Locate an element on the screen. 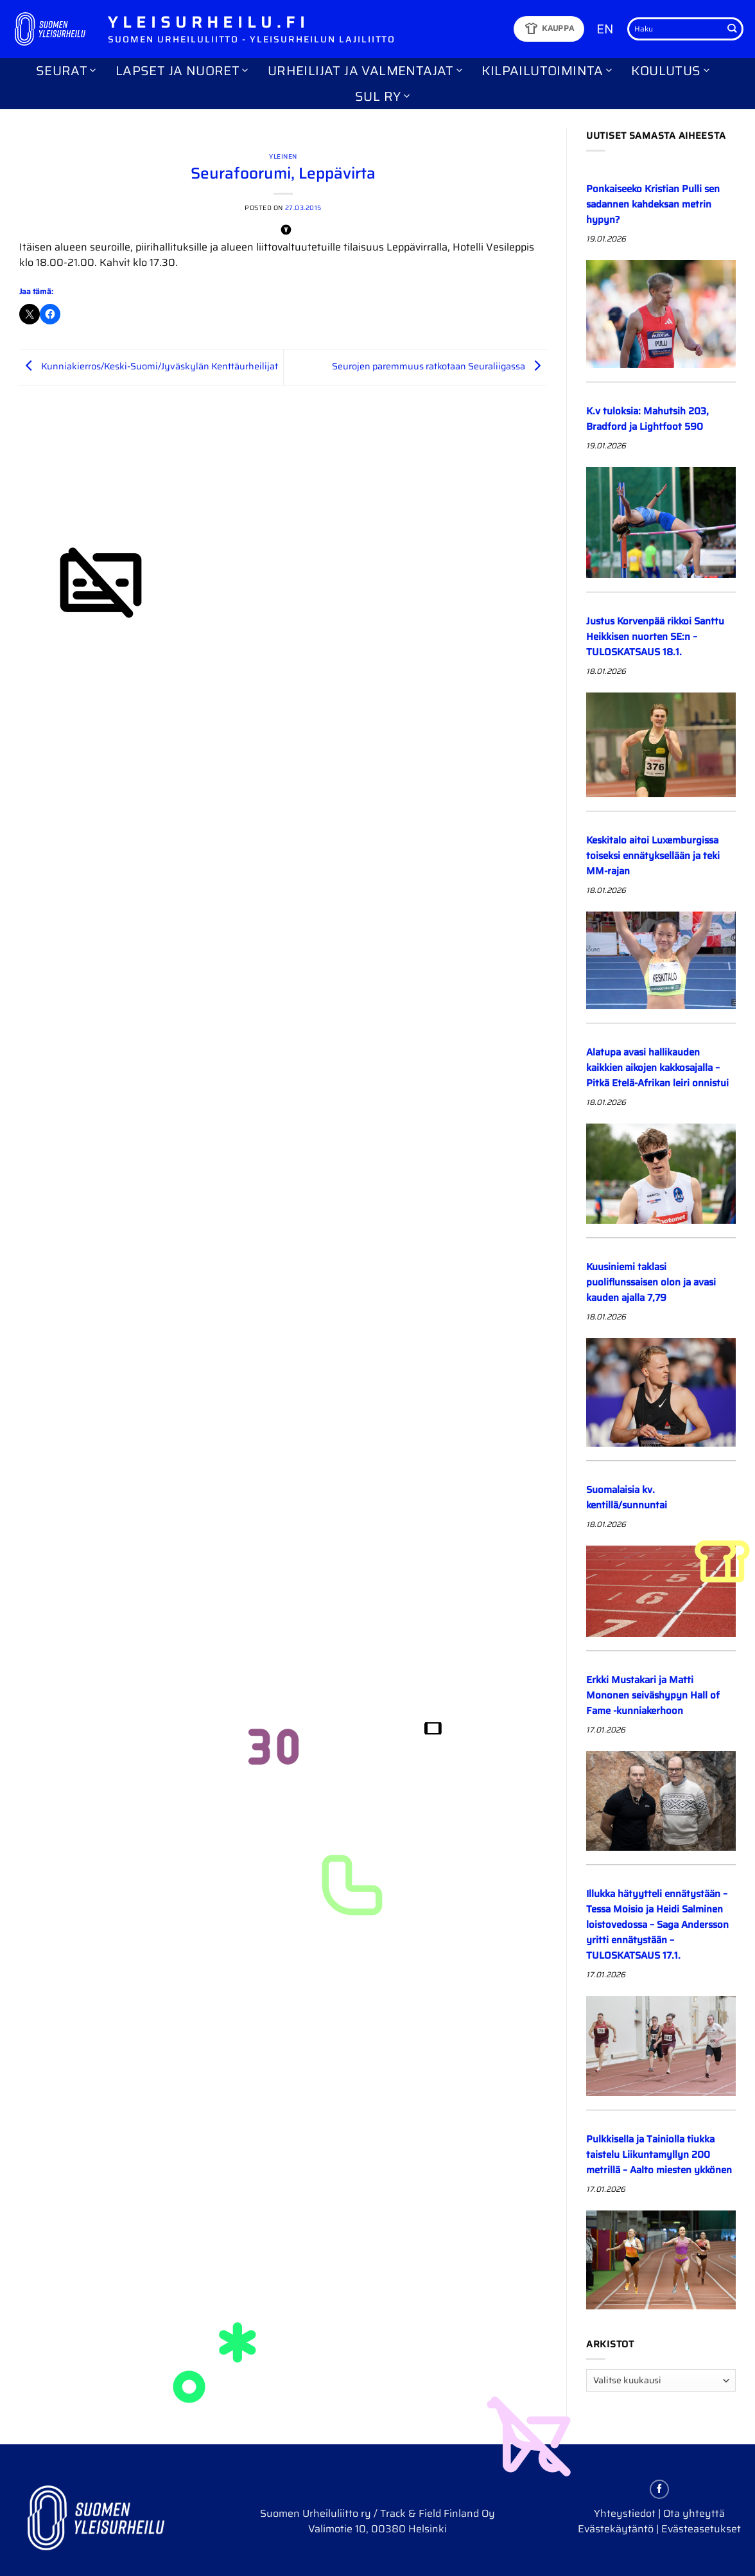 Image resolution: width=755 pixels, height=2576 pixels. switch to tablet view or layout is located at coordinates (433, 1728).